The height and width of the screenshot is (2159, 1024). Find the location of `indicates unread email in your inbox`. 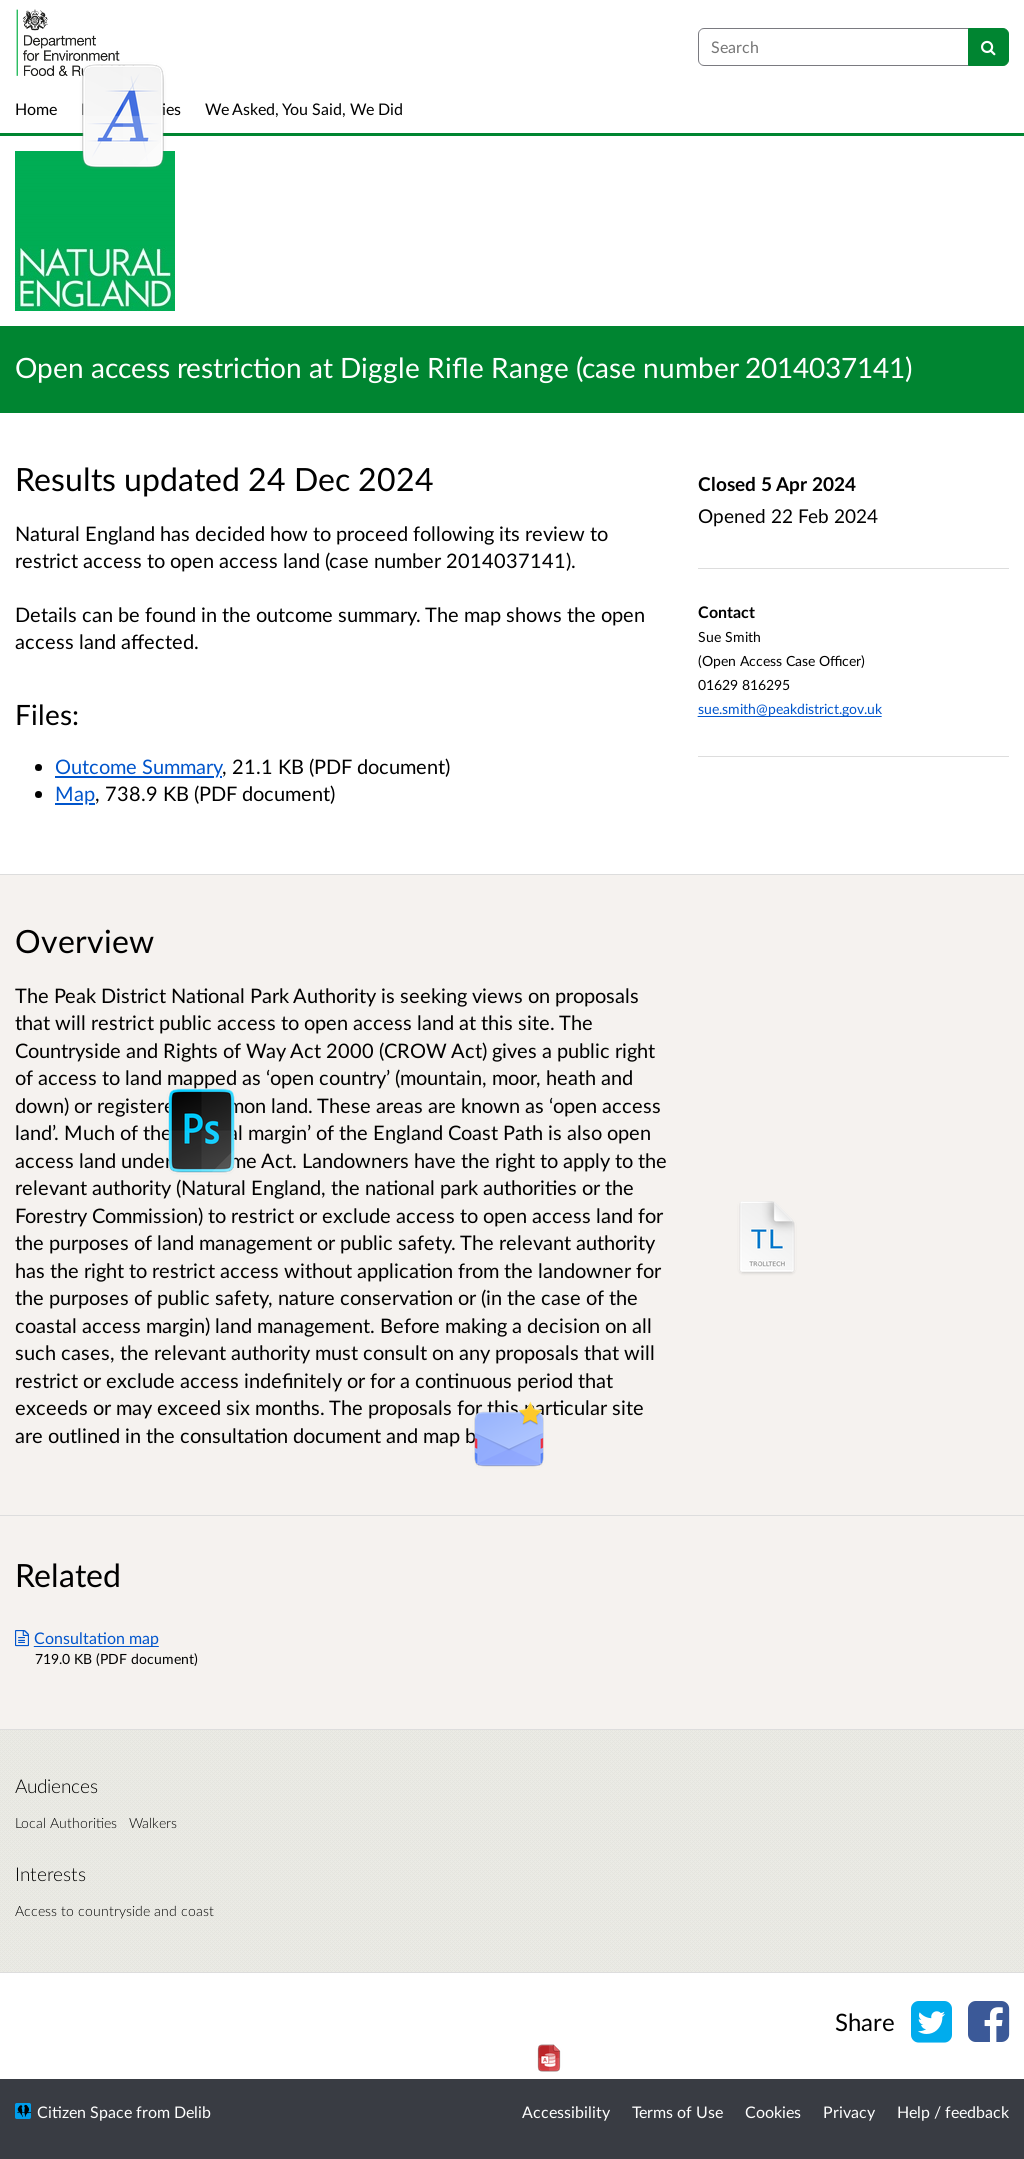

indicates unread email in your inbox is located at coordinates (509, 1439).